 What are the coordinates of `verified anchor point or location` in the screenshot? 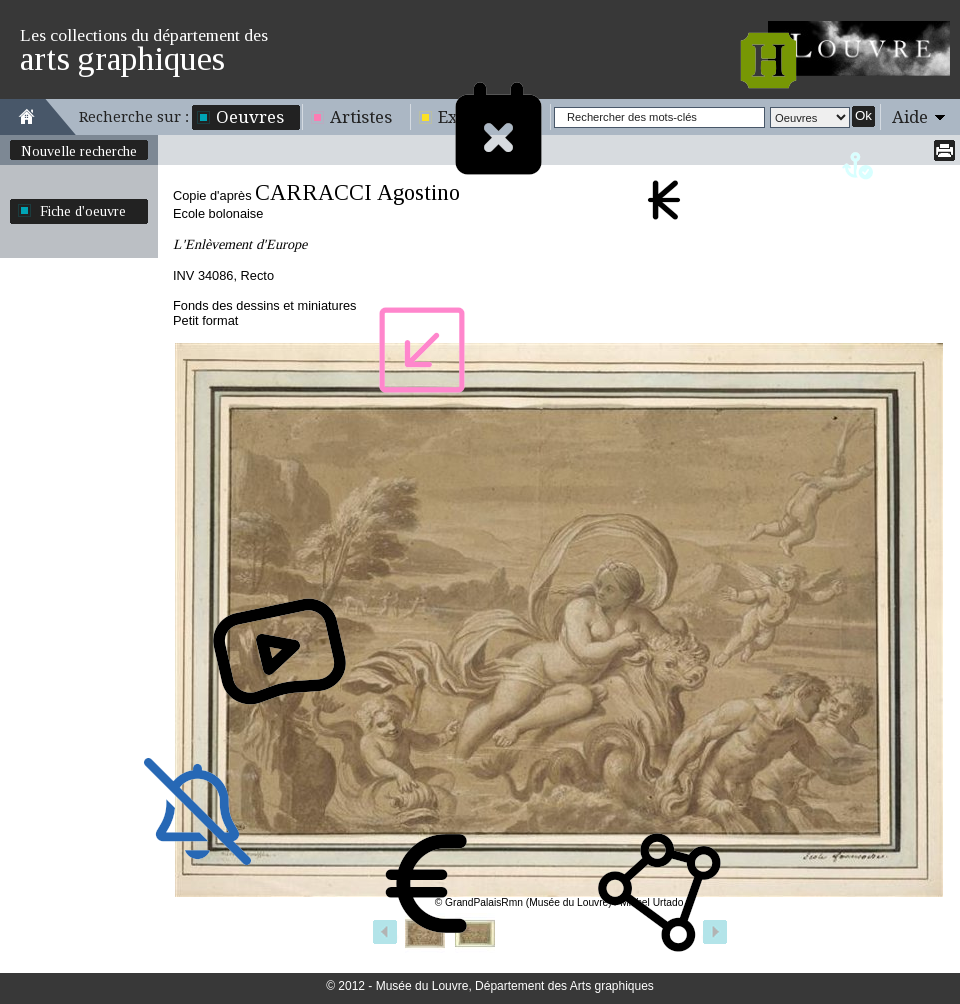 It's located at (857, 165).